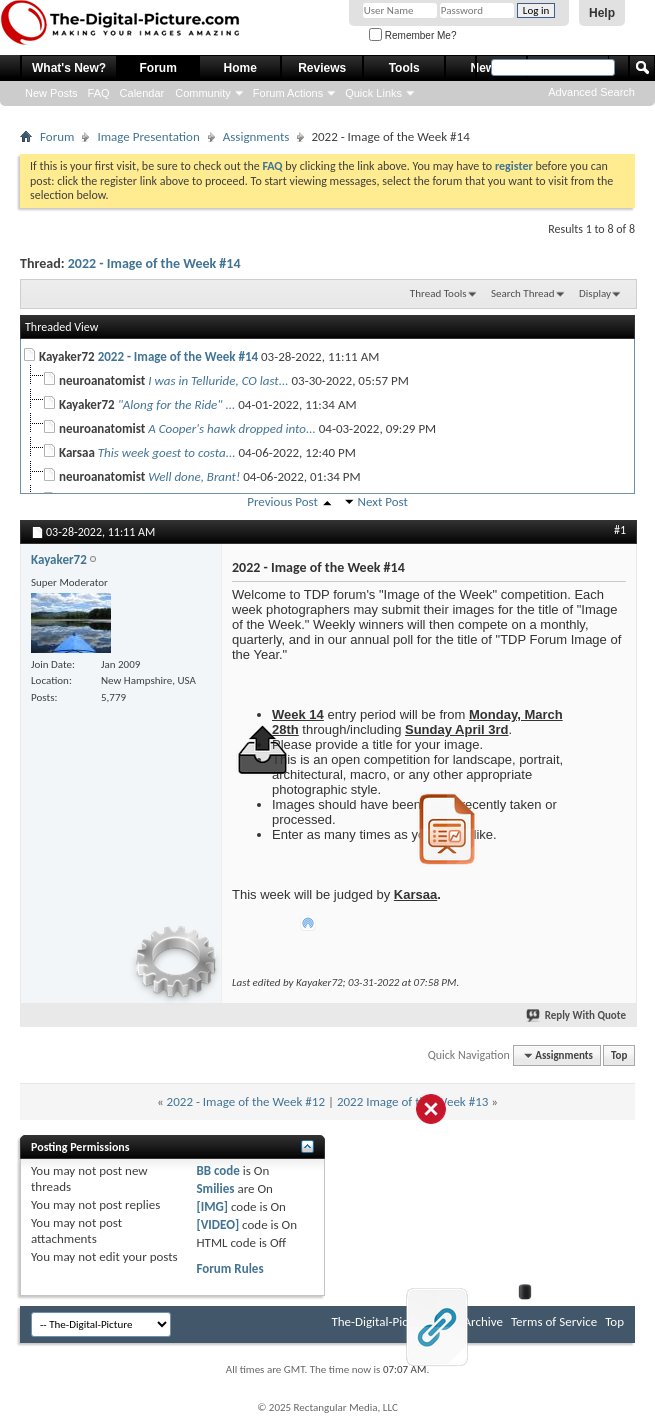 Image resolution: width=655 pixels, height=1419 pixels. Describe the element at coordinates (262, 752) in the screenshot. I see `view outgoing mail in your outbox` at that location.